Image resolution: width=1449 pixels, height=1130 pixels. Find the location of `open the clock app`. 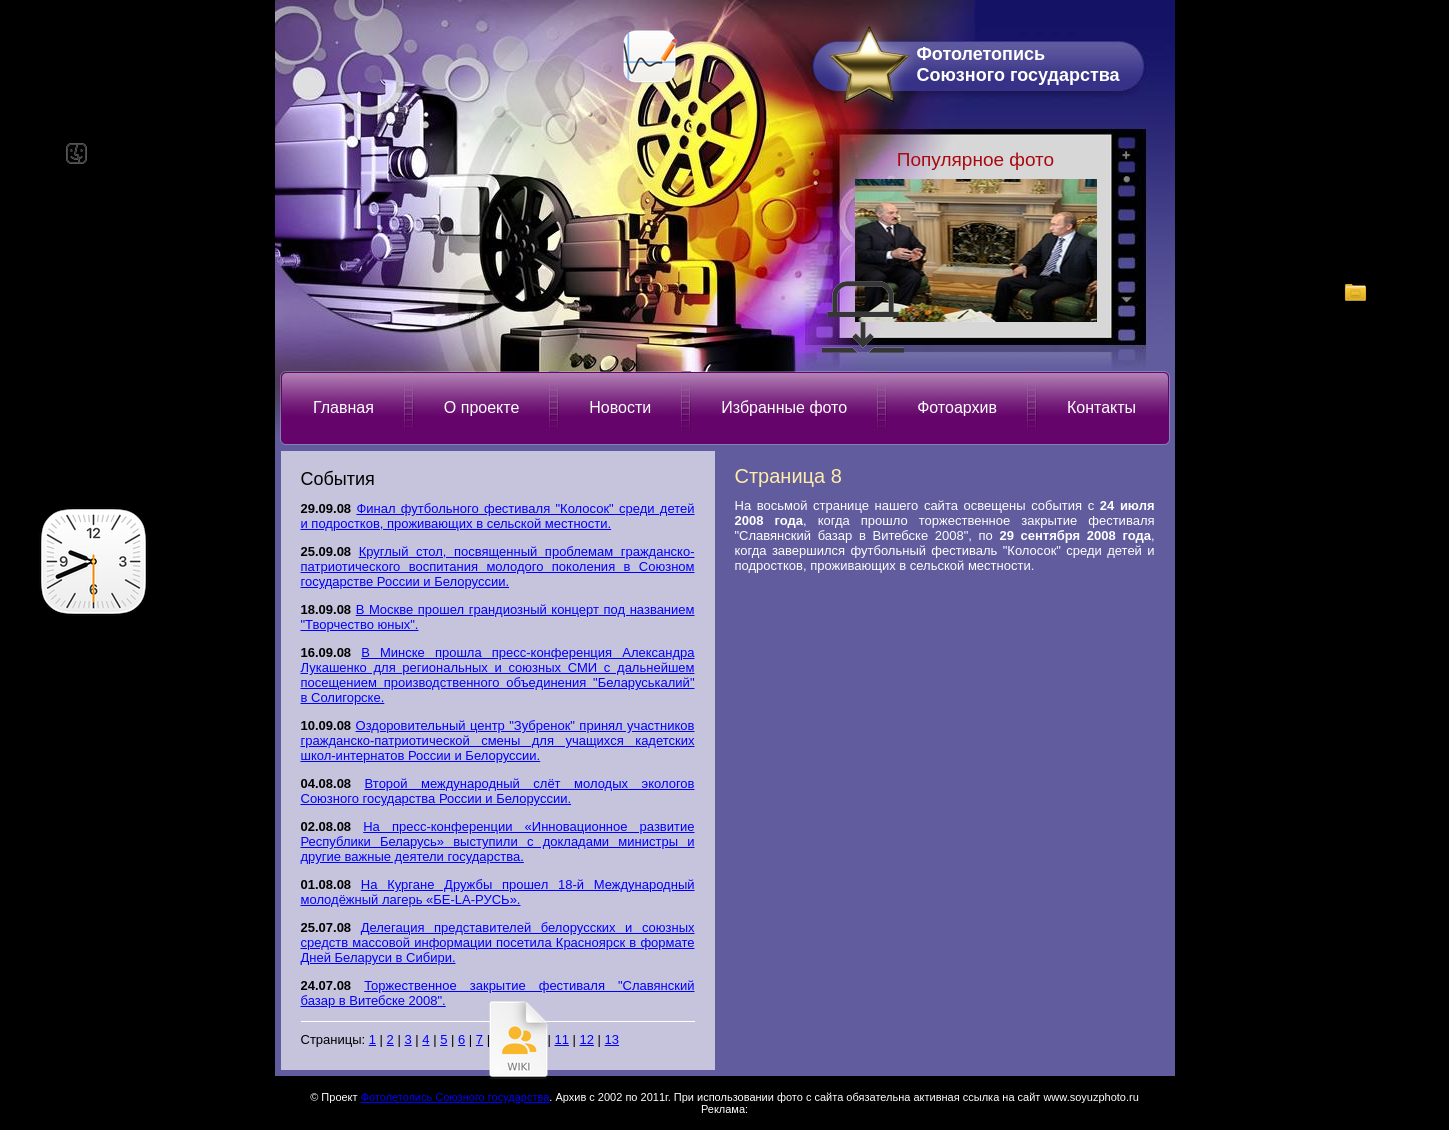

open the clock app is located at coordinates (93, 561).